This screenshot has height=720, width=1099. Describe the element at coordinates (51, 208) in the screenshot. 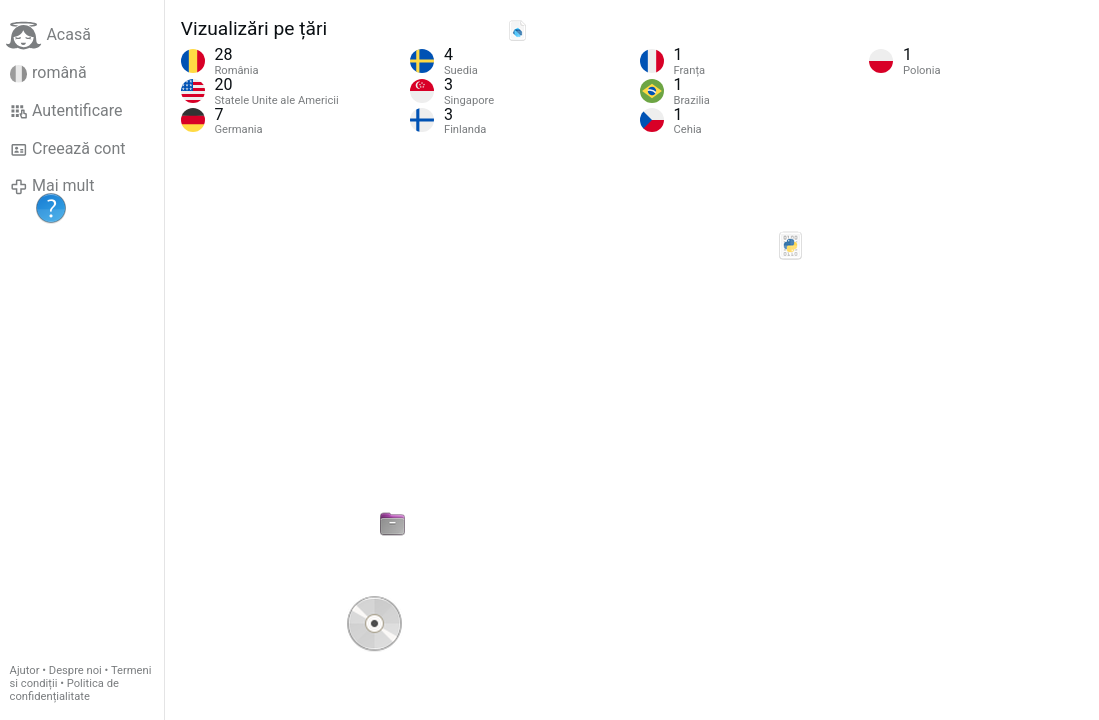

I see `open help or support center` at that location.